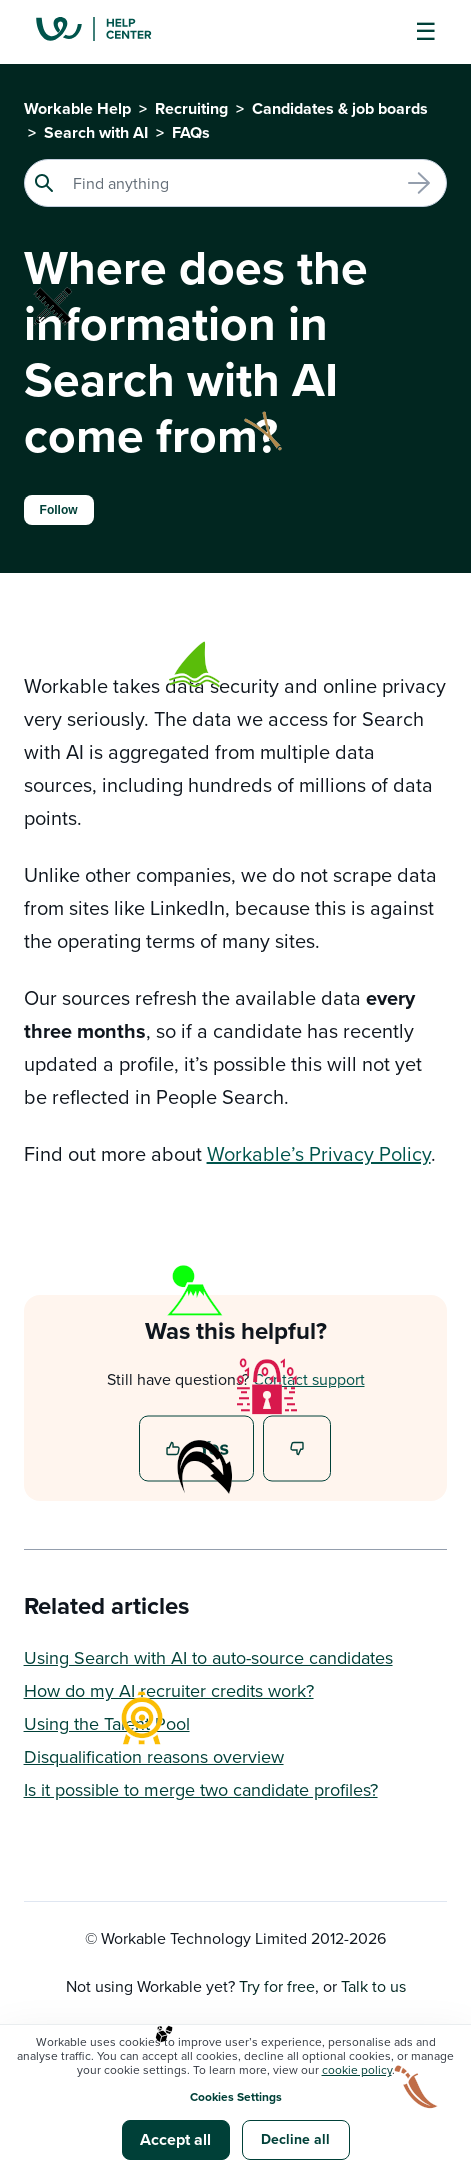 This screenshot has height=2166, width=471. Describe the element at coordinates (164, 2034) in the screenshot. I see `roll dice or randomize outcome` at that location.